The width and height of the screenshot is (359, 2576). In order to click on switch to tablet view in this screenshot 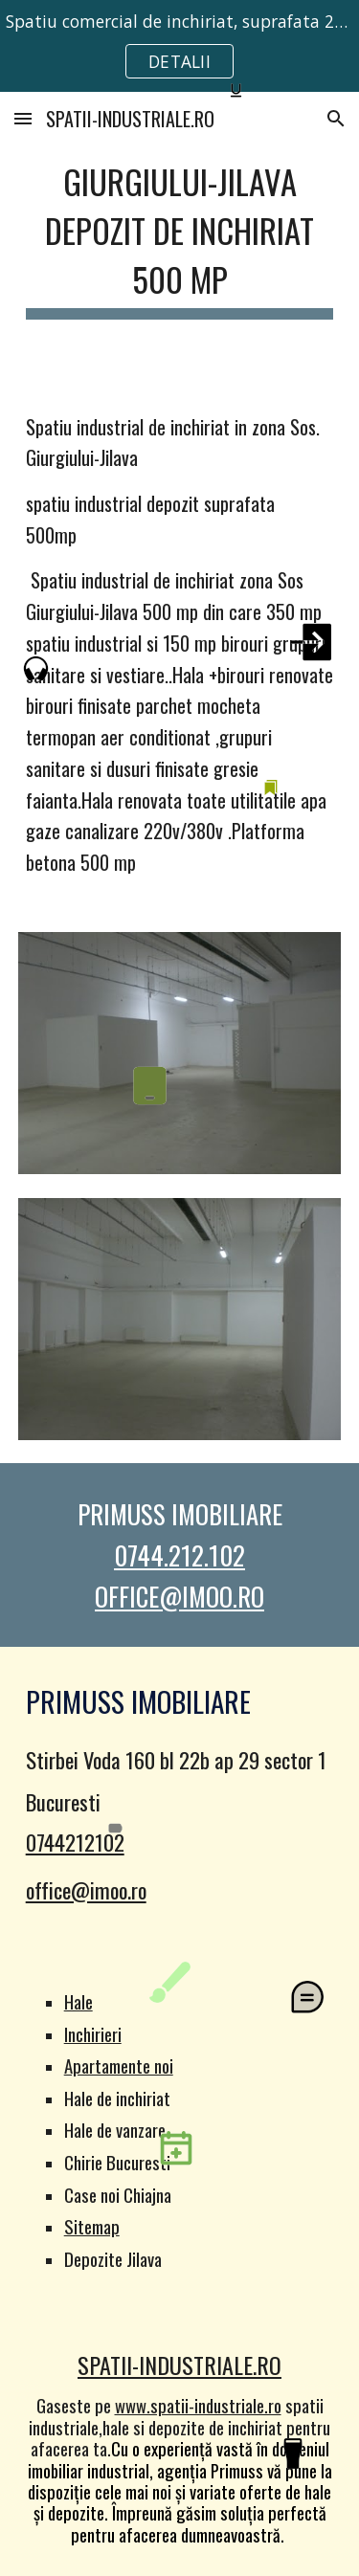, I will do `click(149, 1085)`.